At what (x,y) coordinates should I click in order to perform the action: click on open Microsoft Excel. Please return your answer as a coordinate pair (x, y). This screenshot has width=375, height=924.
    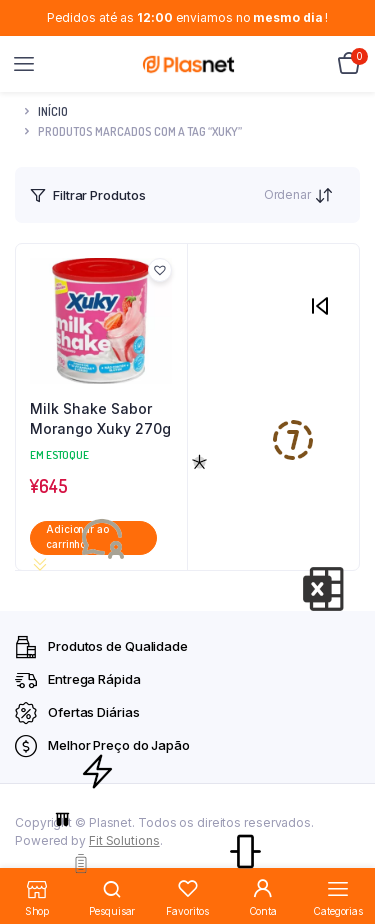
    Looking at the image, I should click on (325, 589).